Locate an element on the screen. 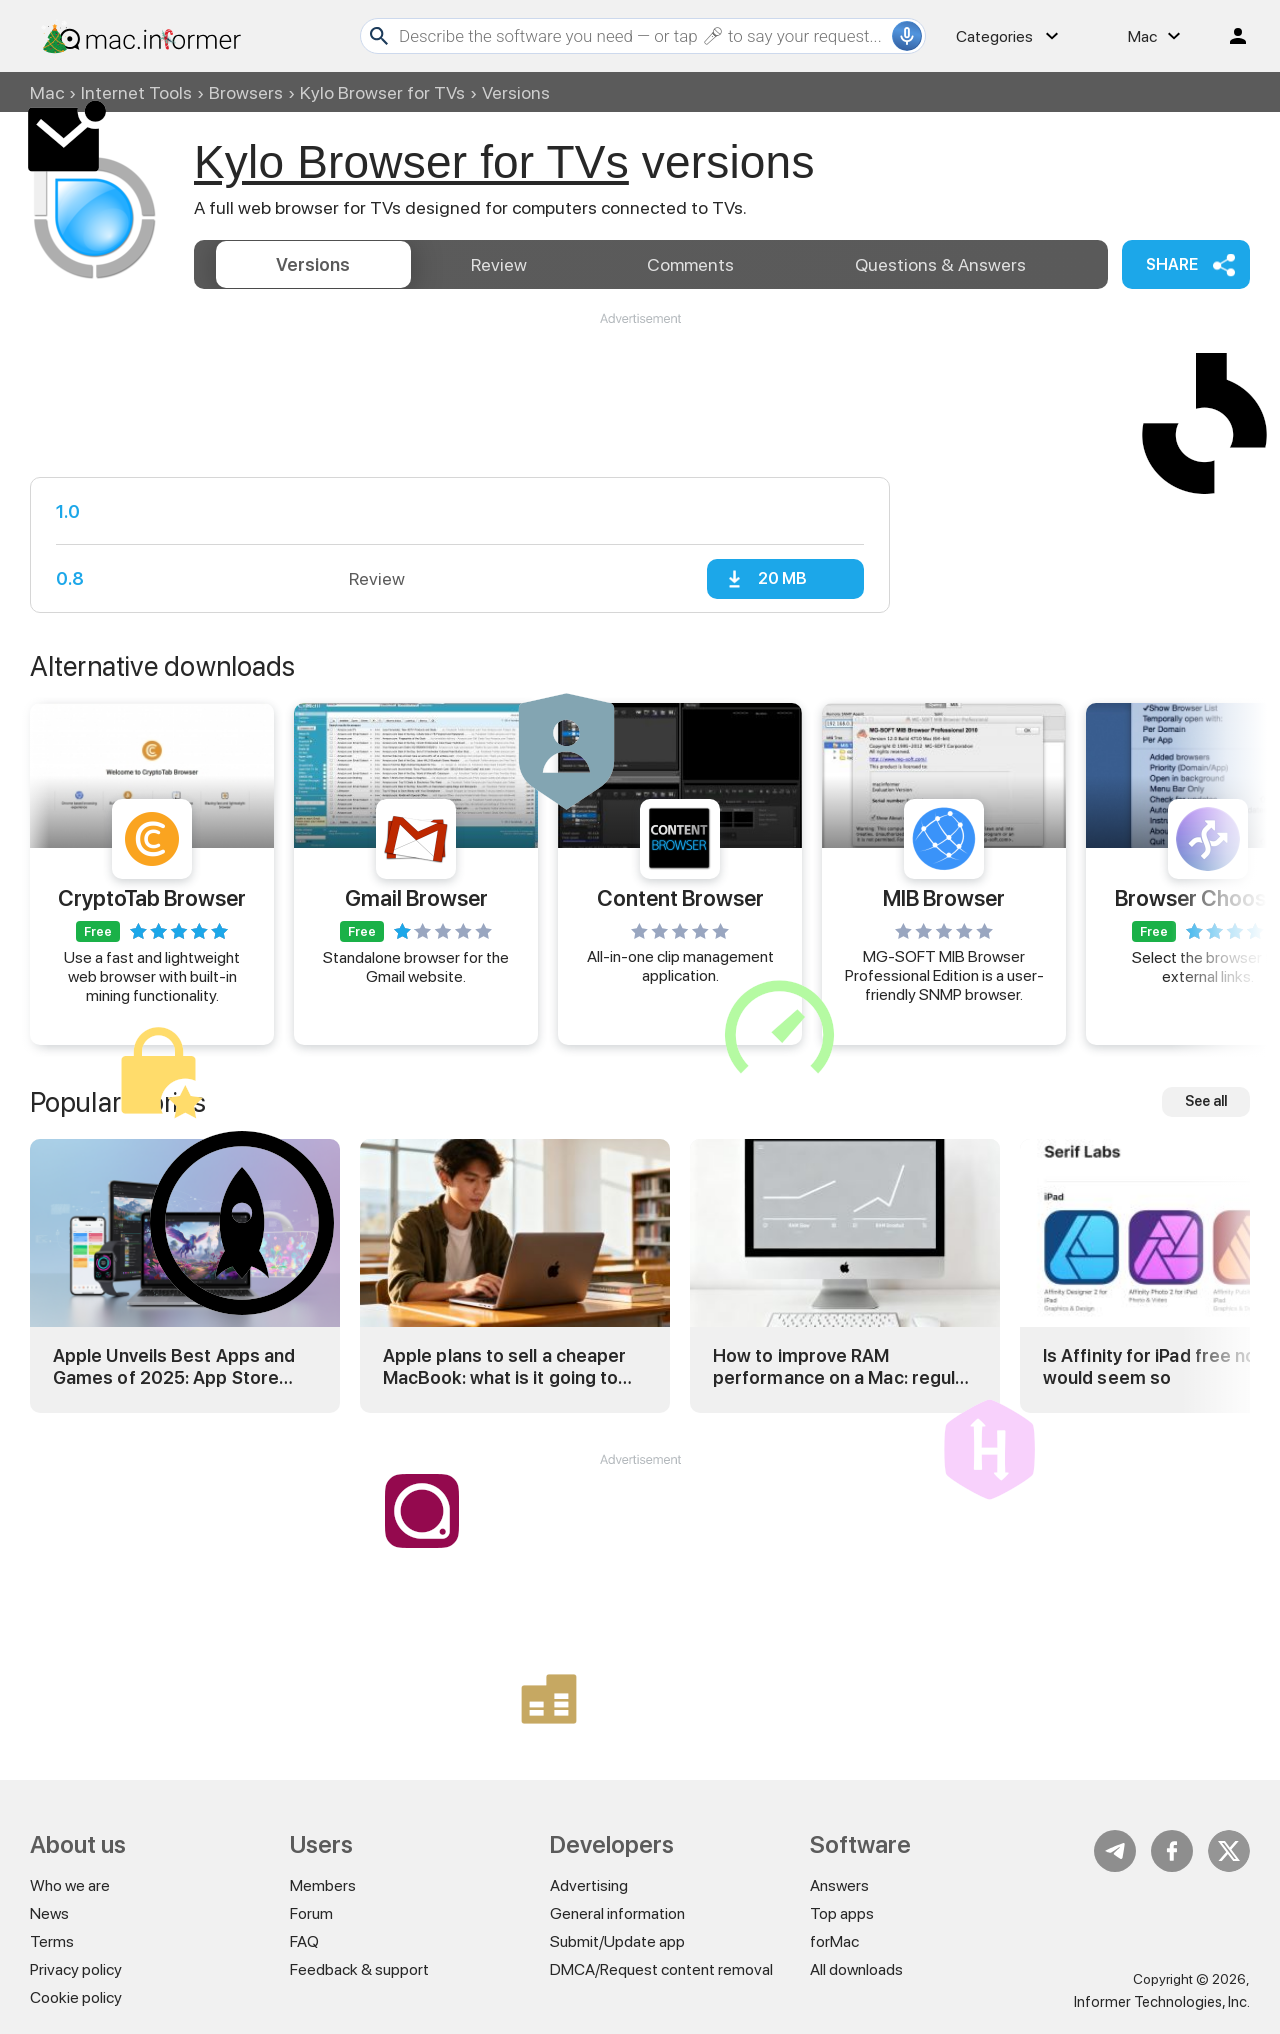 The width and height of the screenshot is (1280, 2034). visit proto.io website or app is located at coordinates (242, 1223).